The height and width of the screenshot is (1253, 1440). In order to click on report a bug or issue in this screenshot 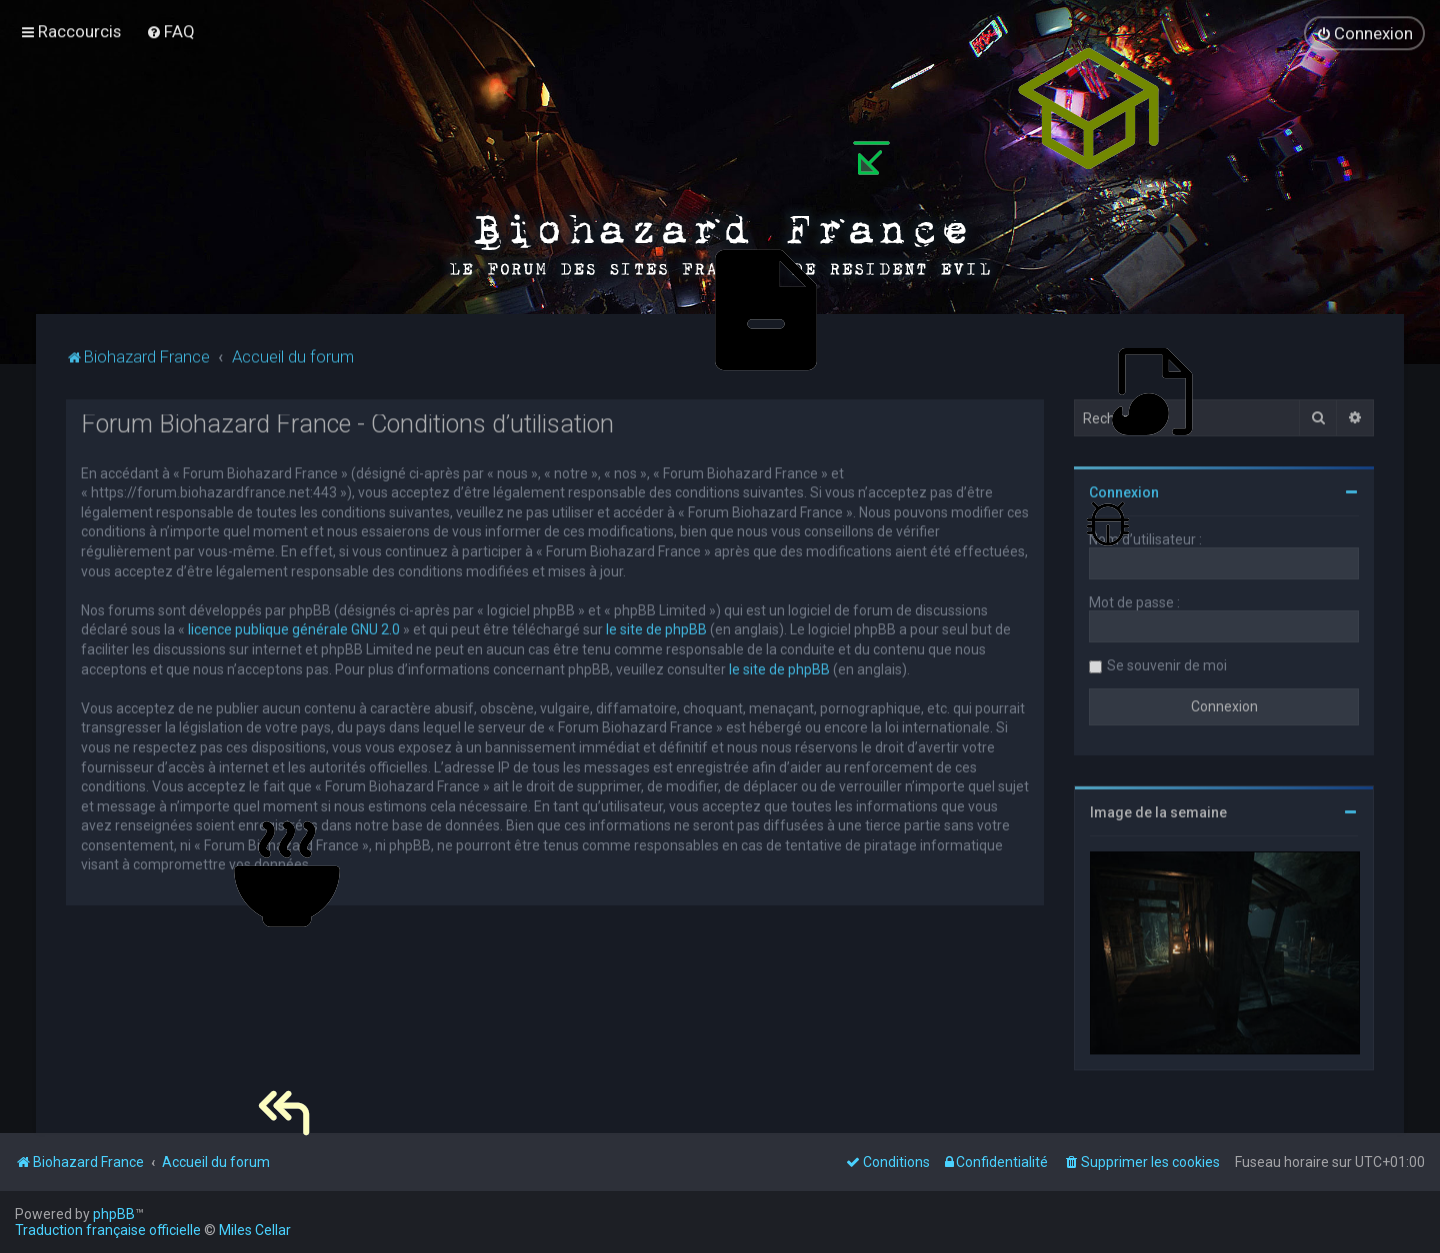, I will do `click(1108, 523)`.